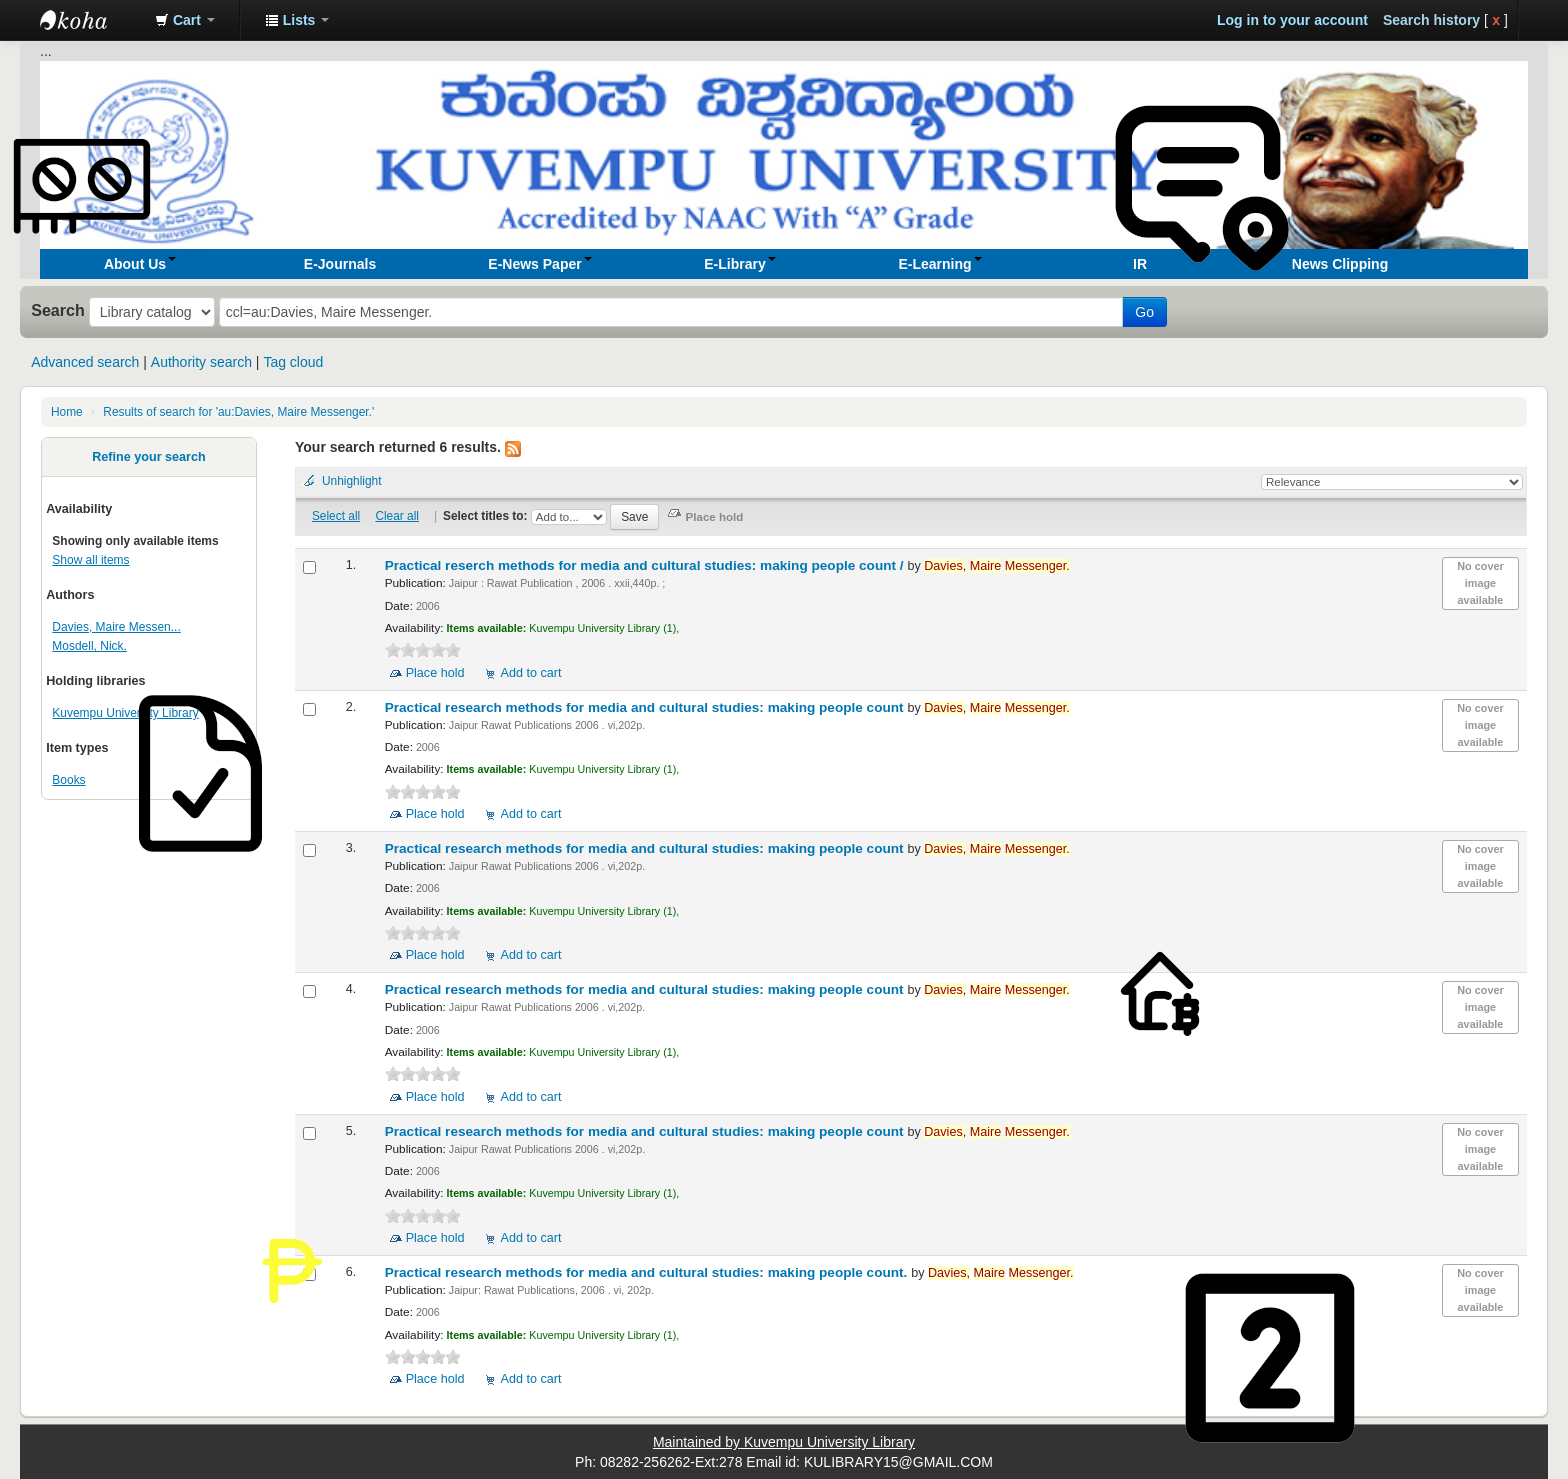 The width and height of the screenshot is (1568, 1479). What do you see at coordinates (290, 1271) in the screenshot?
I see `indicates price or amount in spanish pesetas` at bounding box center [290, 1271].